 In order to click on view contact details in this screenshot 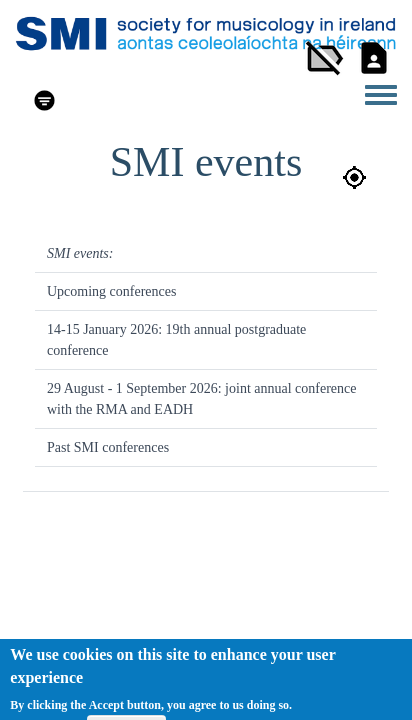, I will do `click(374, 58)`.